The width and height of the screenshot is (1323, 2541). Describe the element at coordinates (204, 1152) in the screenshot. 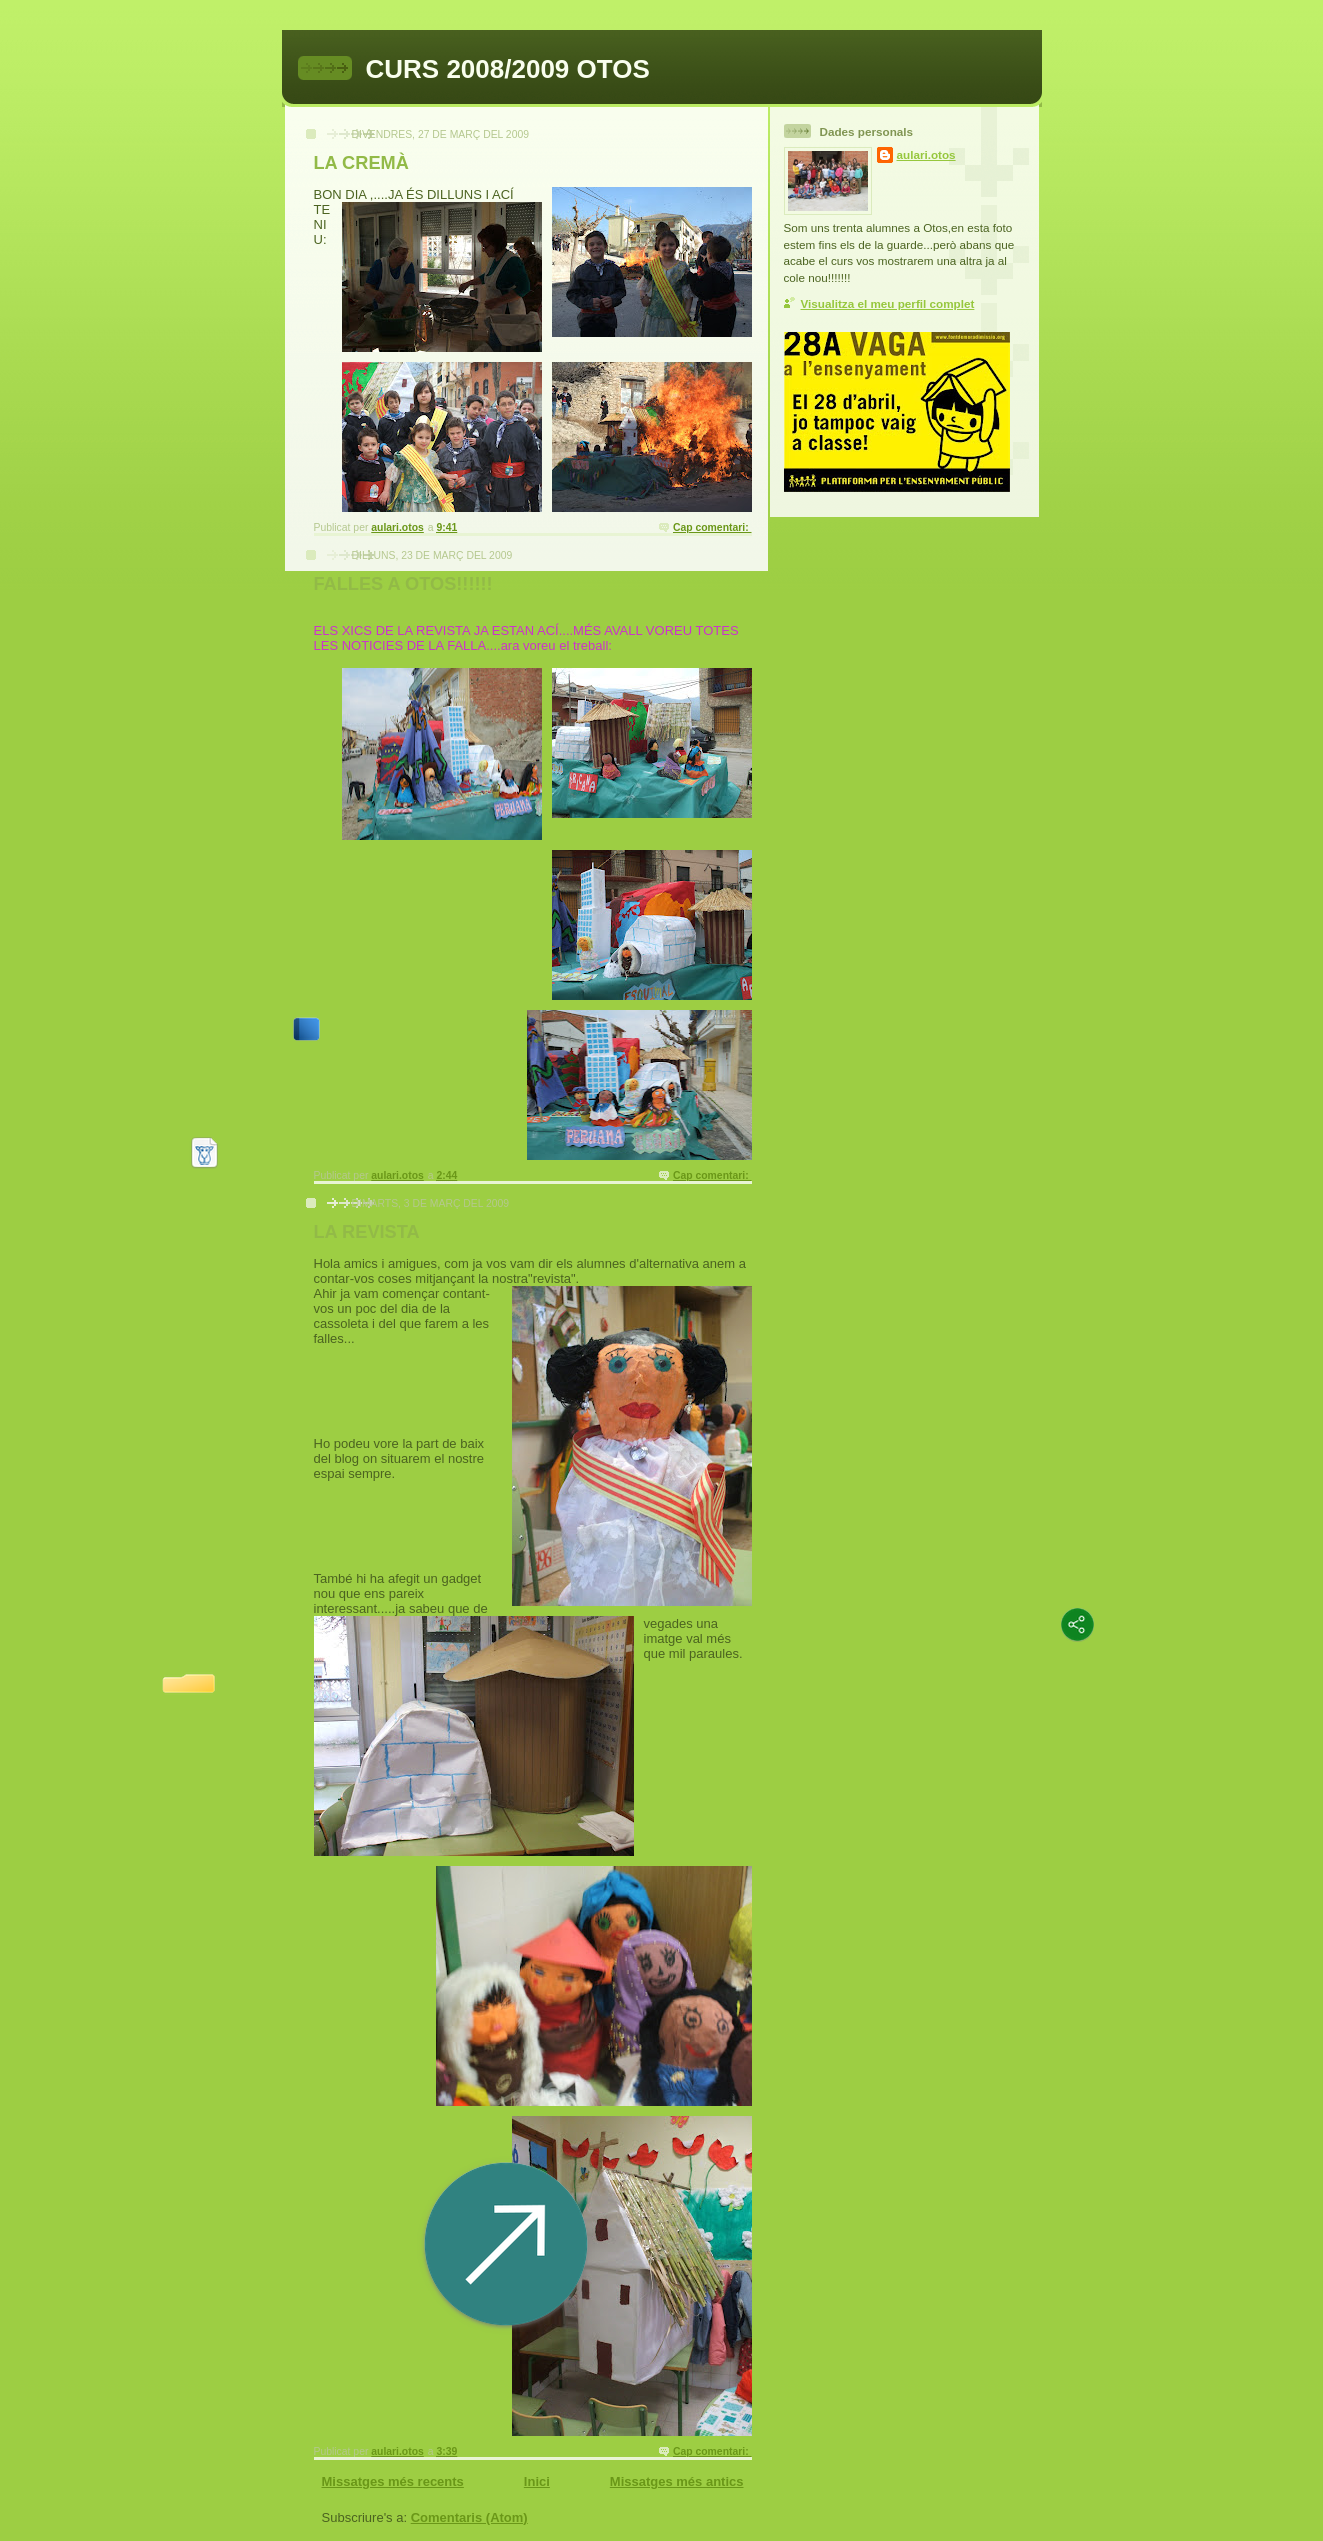

I see `indicates a perl script or program file` at that location.